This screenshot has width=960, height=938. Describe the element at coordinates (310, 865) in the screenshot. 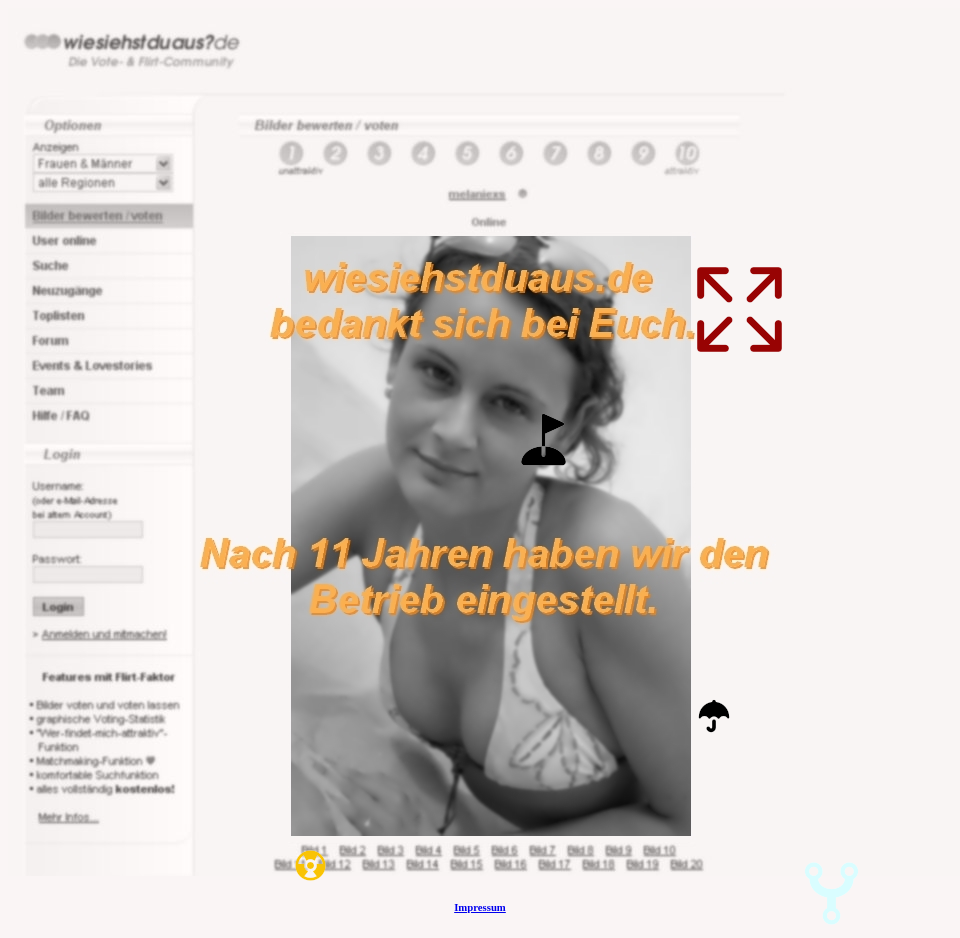

I see `indicates radioactive or nuclear hazard warning` at that location.